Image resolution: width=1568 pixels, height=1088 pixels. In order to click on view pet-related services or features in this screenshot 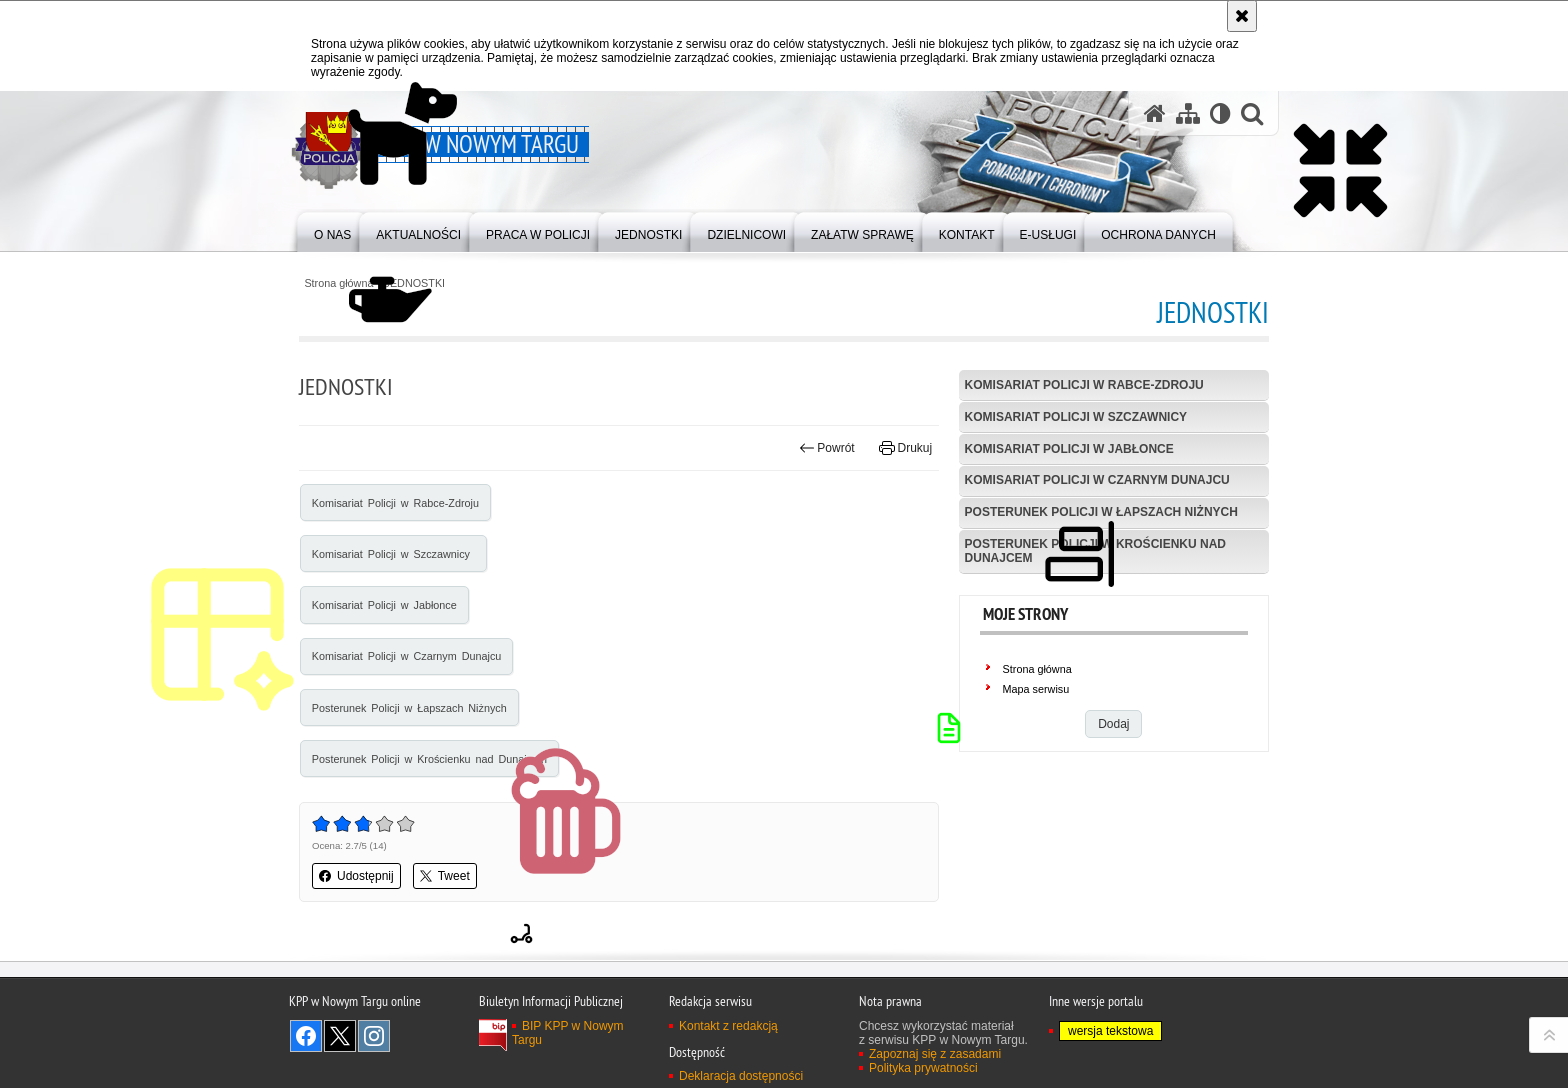, I will do `click(402, 136)`.